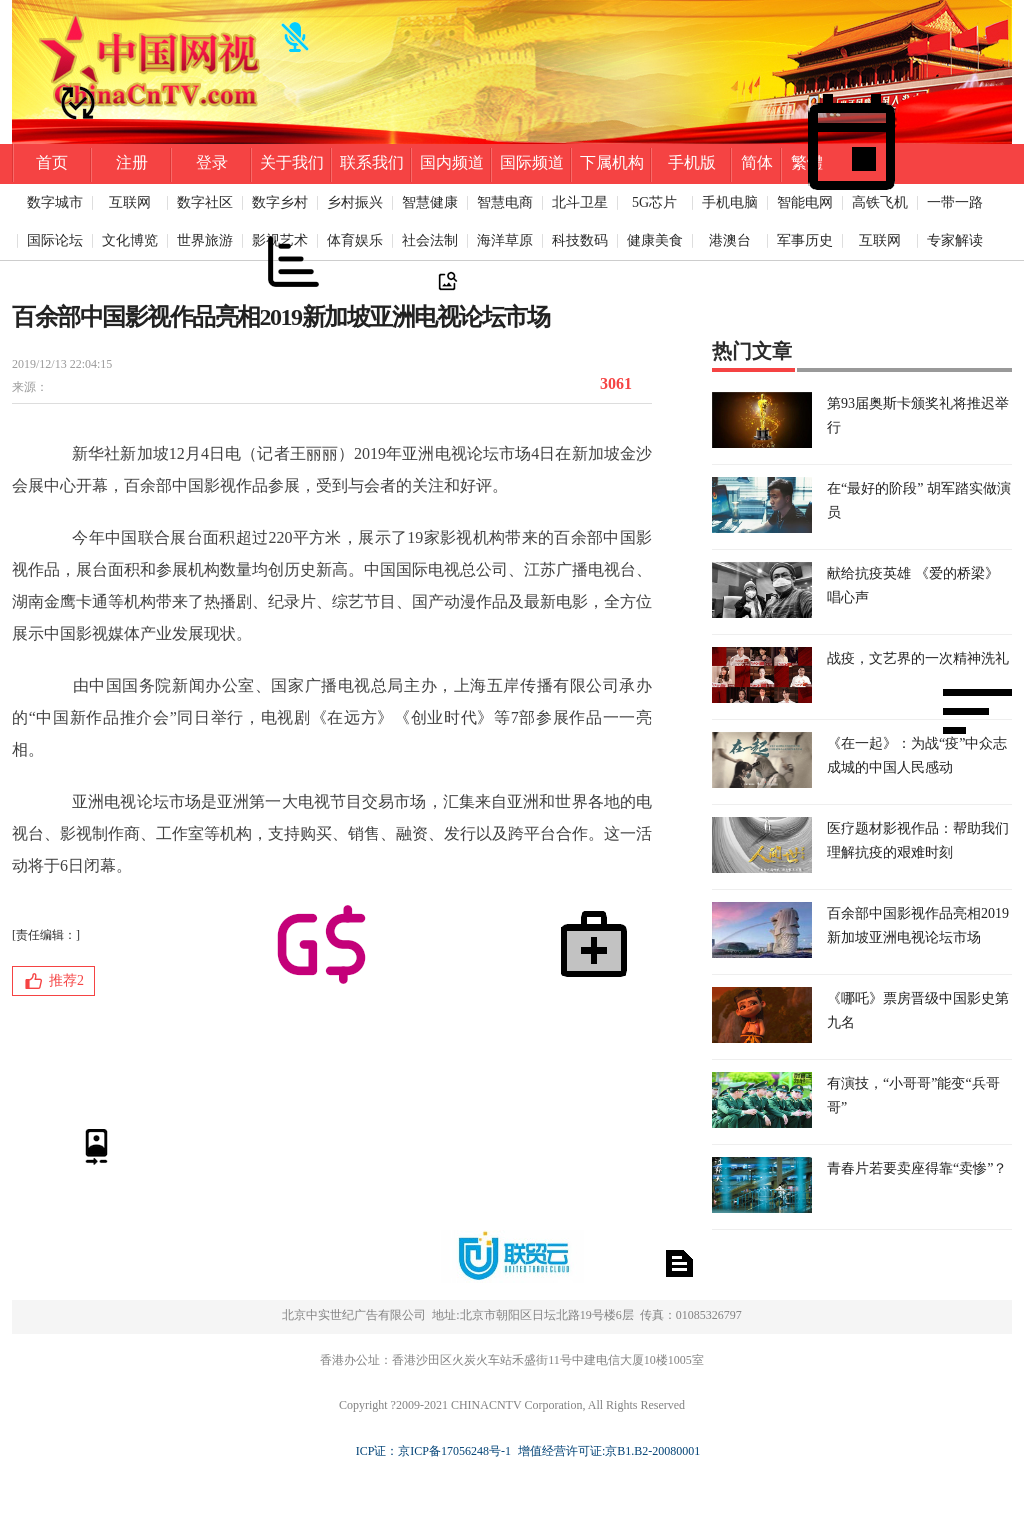 The height and width of the screenshot is (1518, 1024). Describe the element at coordinates (78, 103) in the screenshot. I see `indicates content has been published with recent changes` at that location.